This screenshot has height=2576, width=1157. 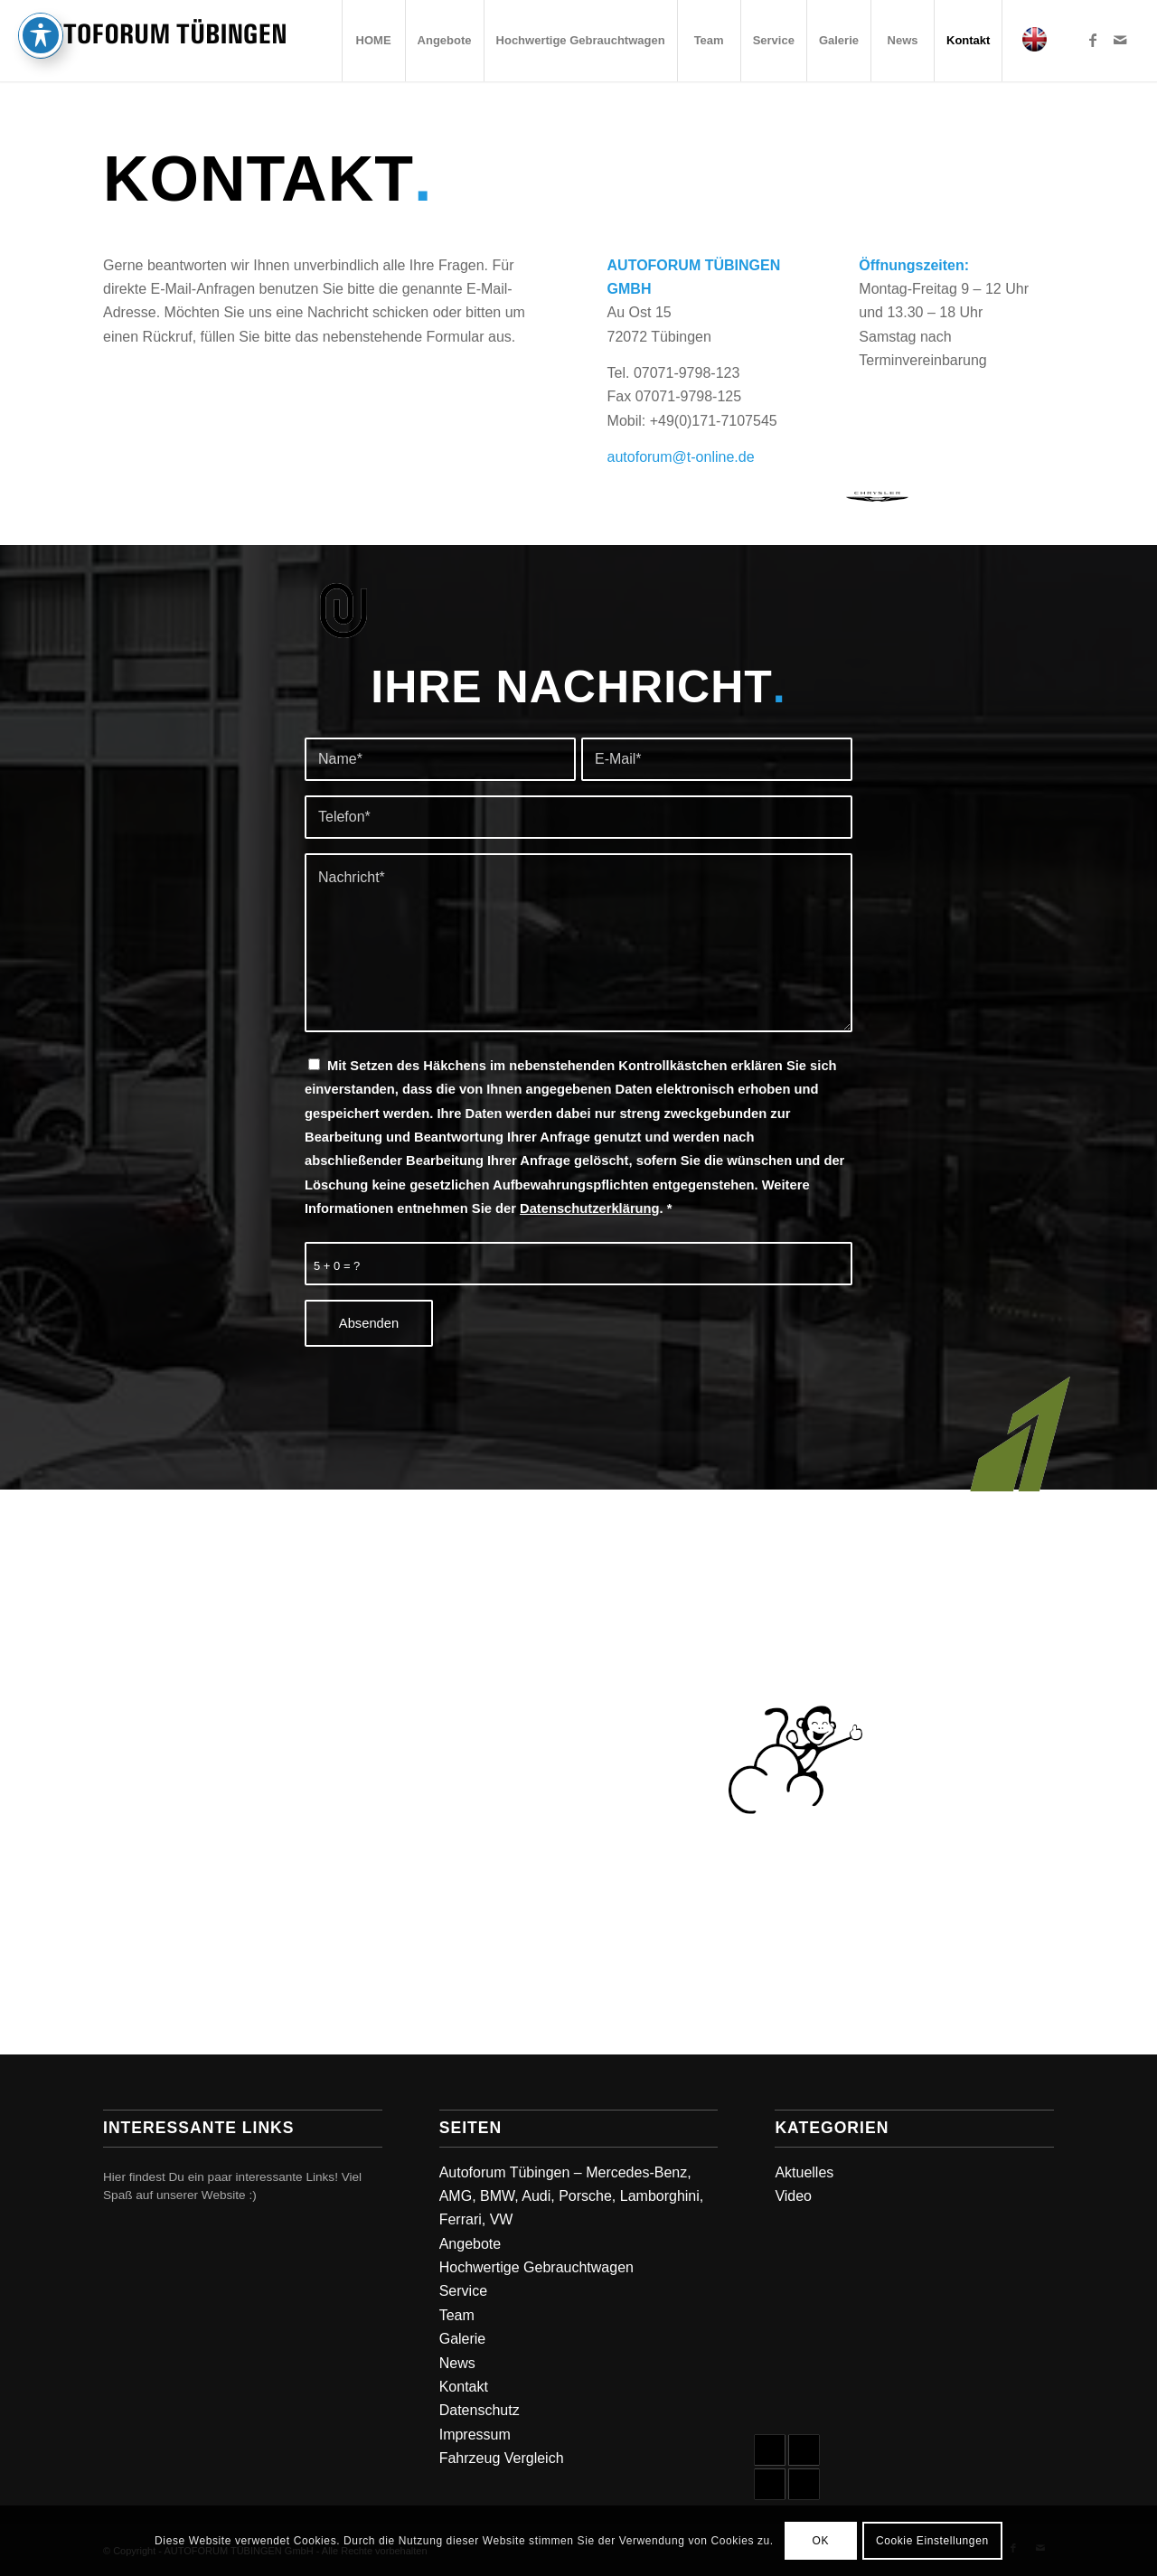 What do you see at coordinates (786, 2467) in the screenshot?
I see `sign in with microsoft account` at bounding box center [786, 2467].